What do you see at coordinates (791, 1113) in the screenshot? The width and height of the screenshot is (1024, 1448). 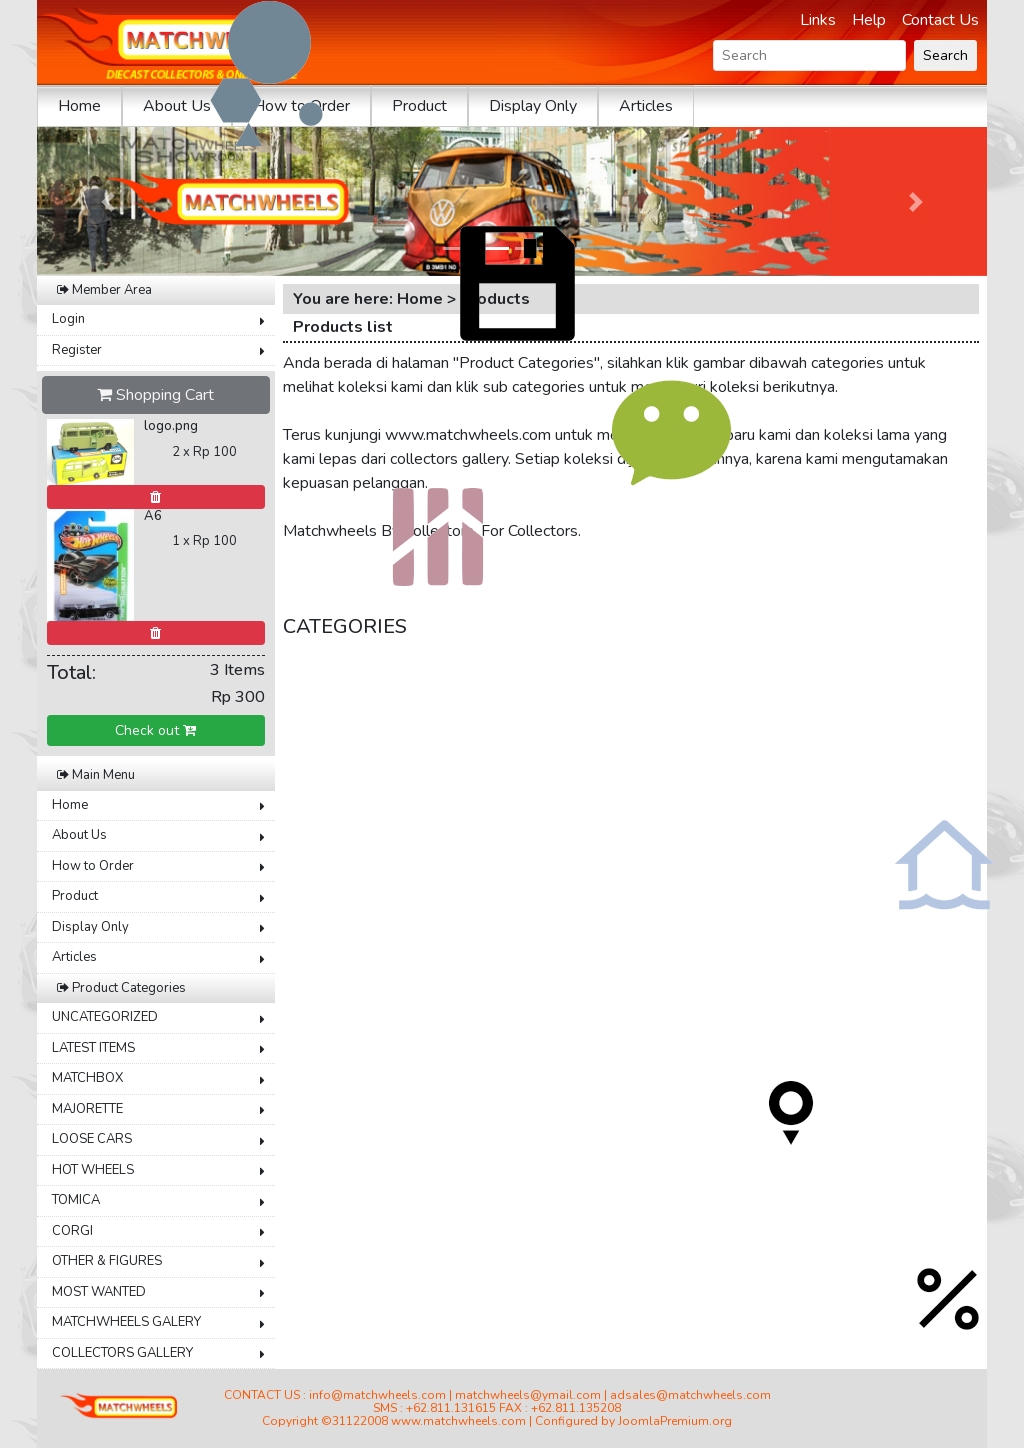 I see `open TomTom navigation app` at bounding box center [791, 1113].